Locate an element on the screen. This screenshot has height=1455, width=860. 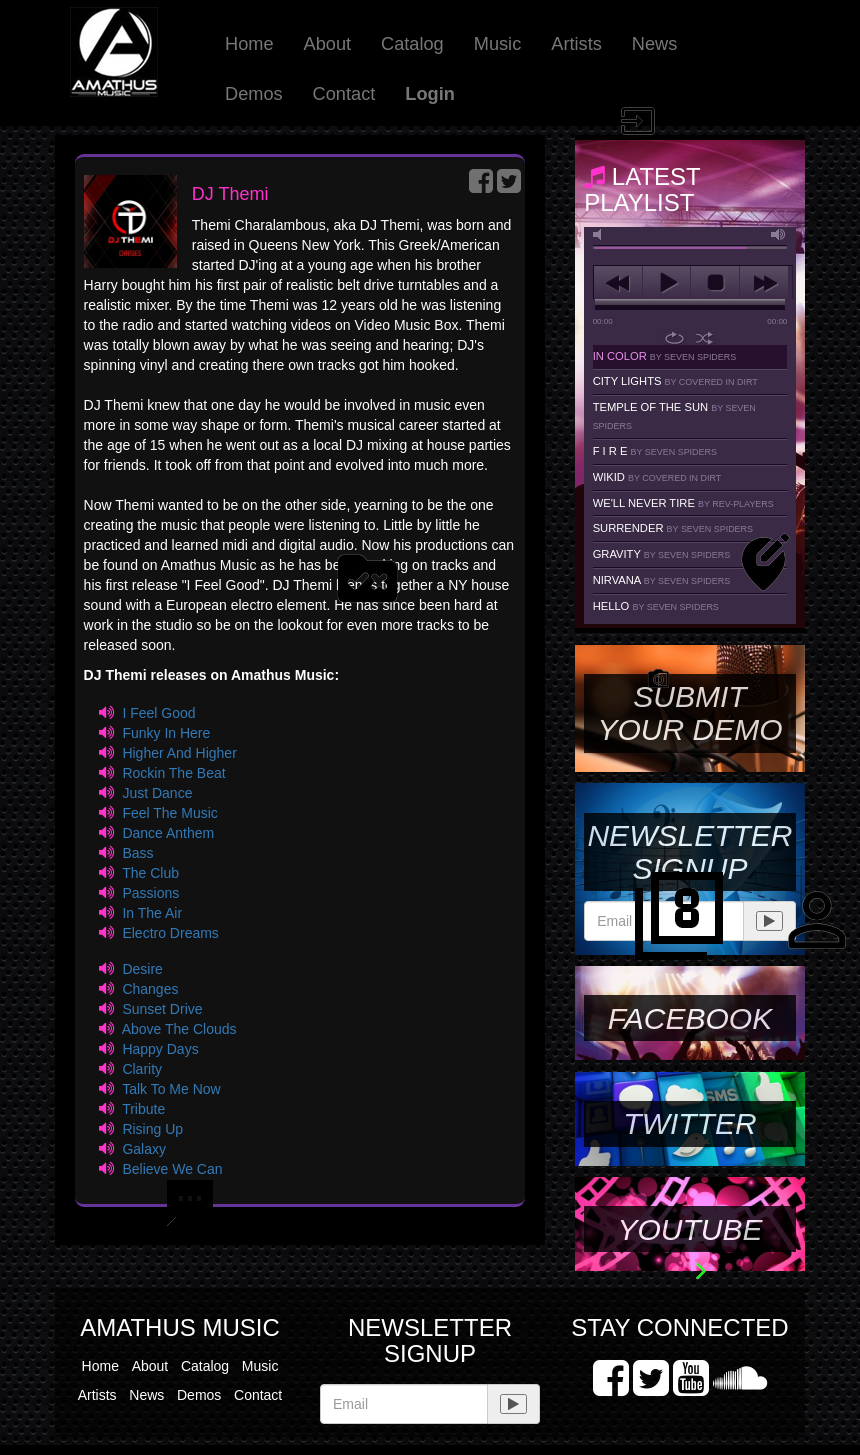
navigate to the next item or page is located at coordinates (701, 1271).